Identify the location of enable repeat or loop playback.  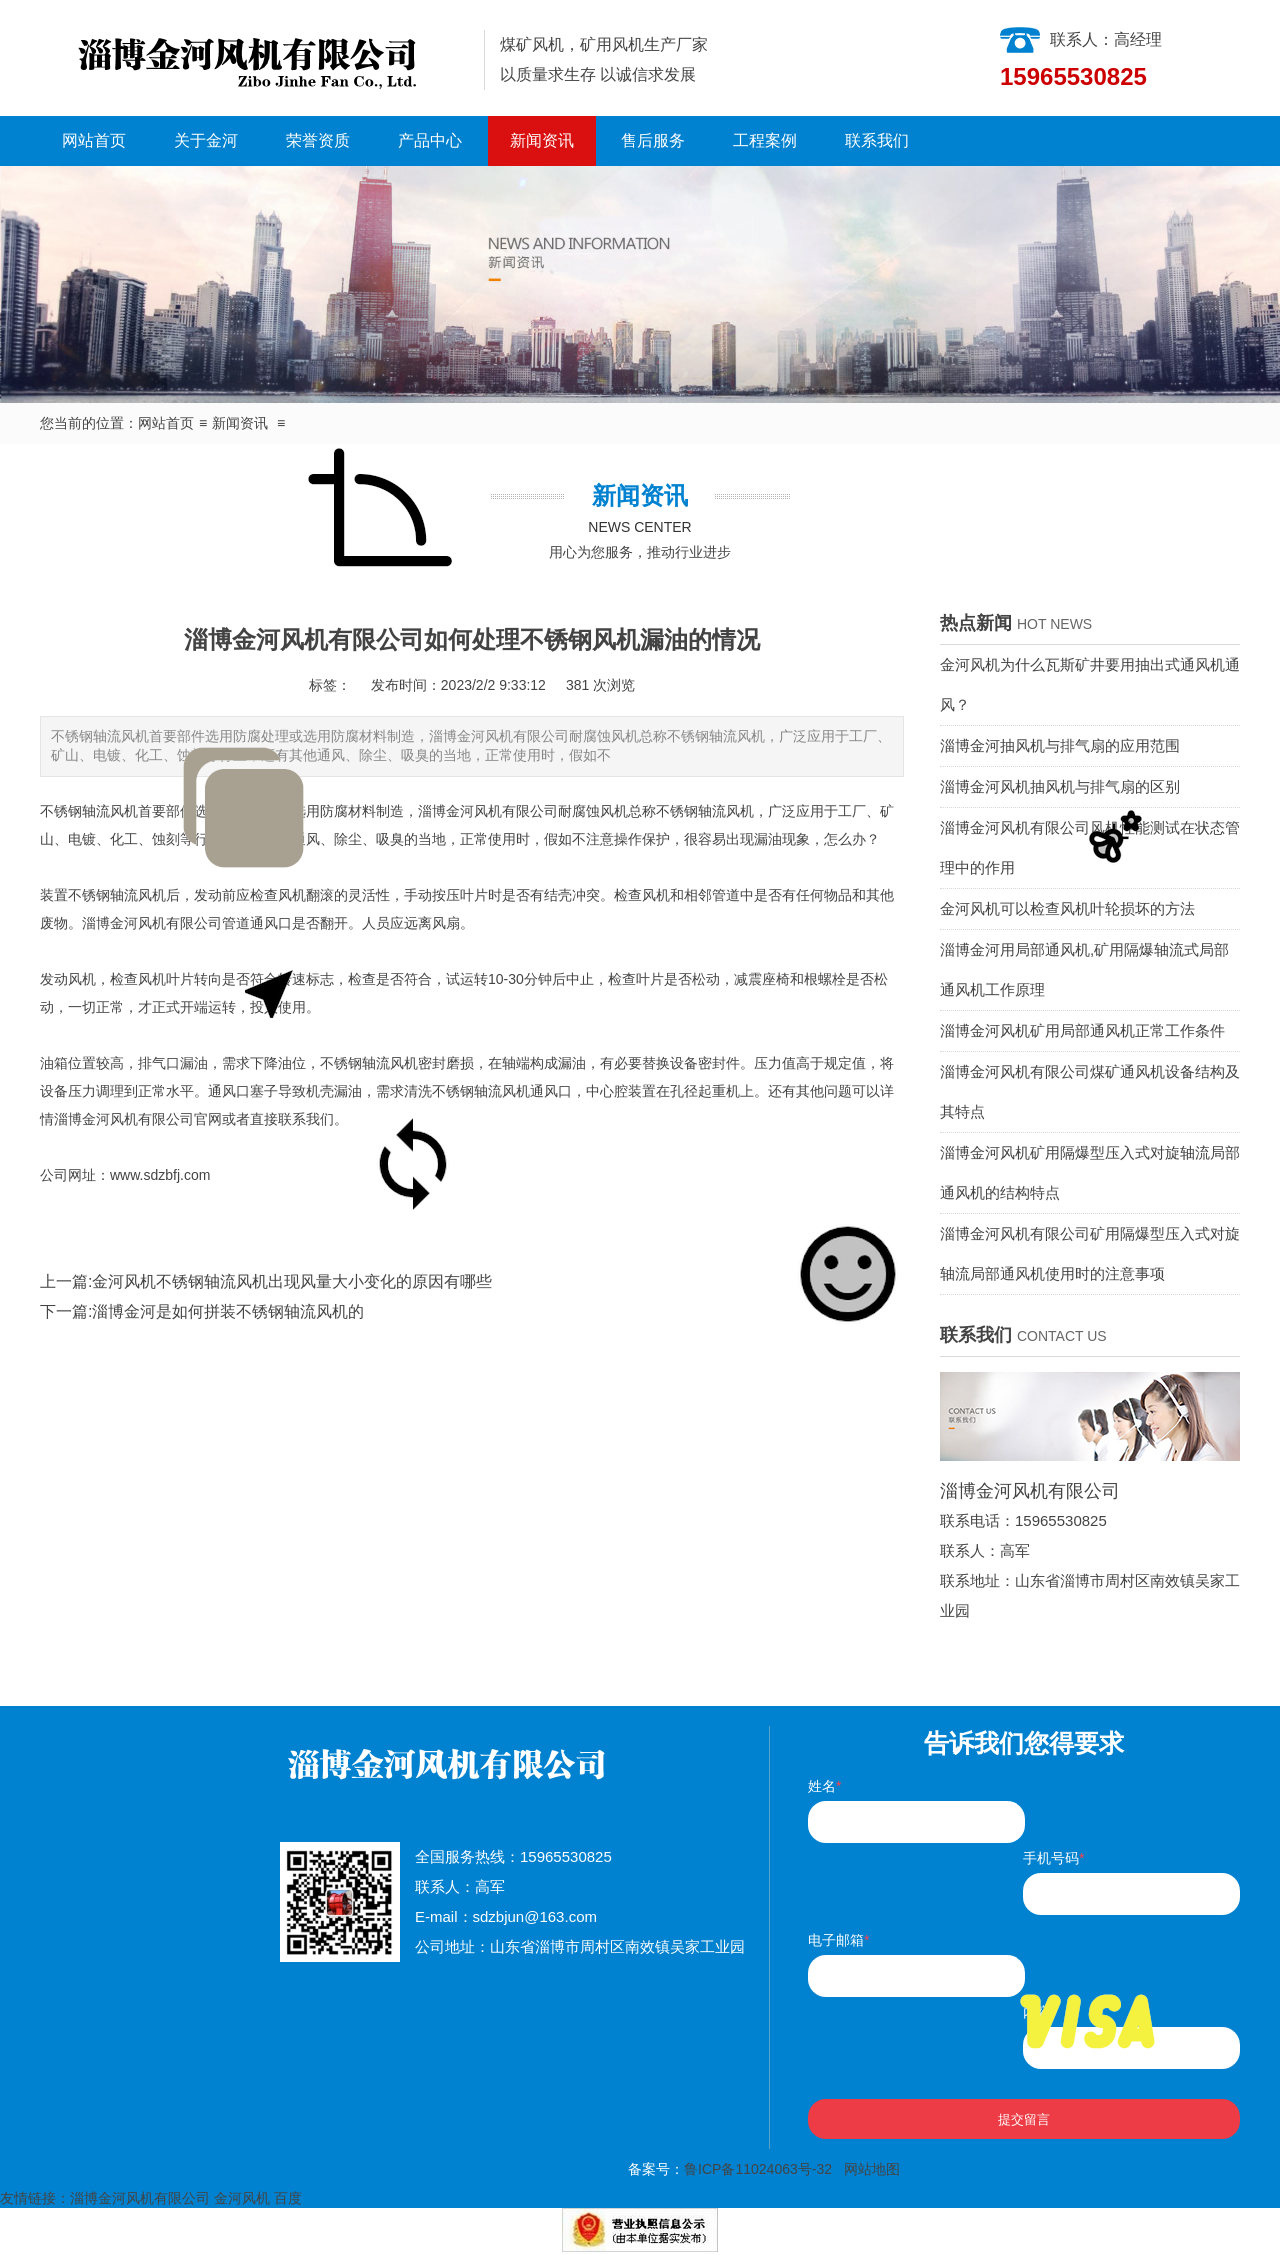
(413, 1164).